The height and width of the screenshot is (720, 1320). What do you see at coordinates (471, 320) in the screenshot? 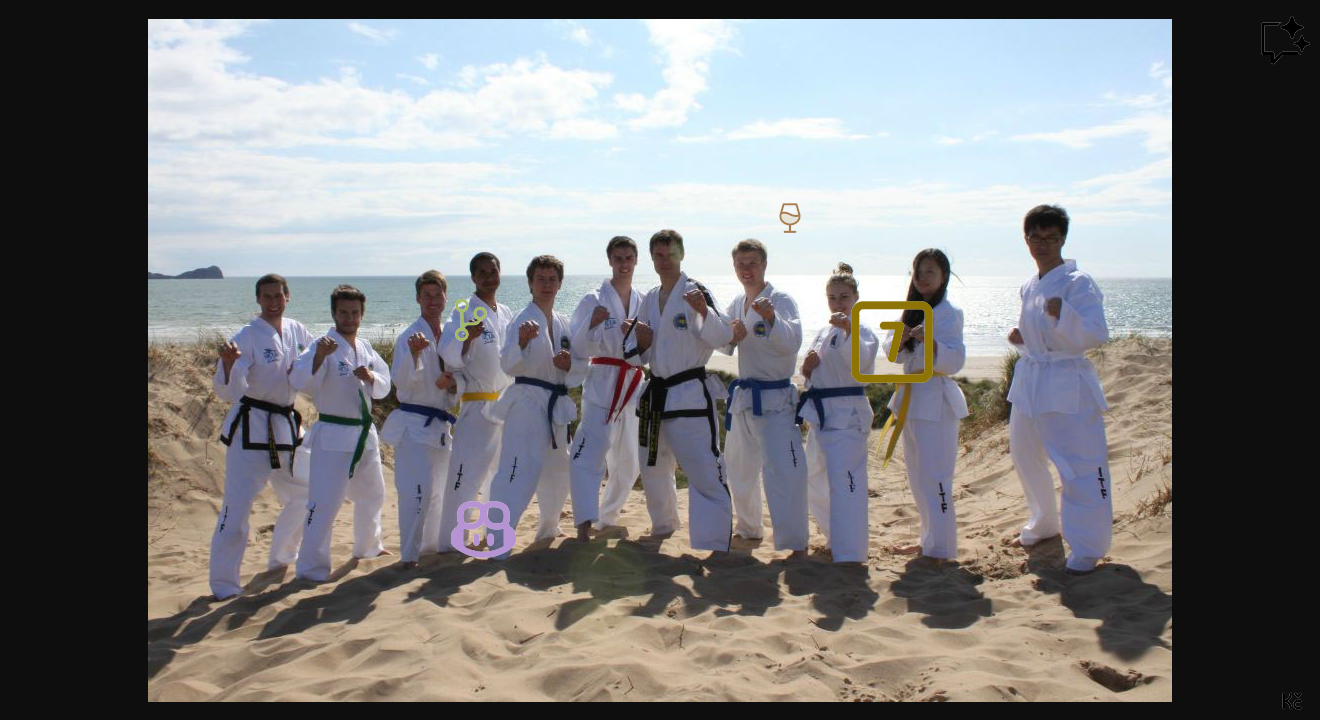
I see `access source control or version history` at bounding box center [471, 320].